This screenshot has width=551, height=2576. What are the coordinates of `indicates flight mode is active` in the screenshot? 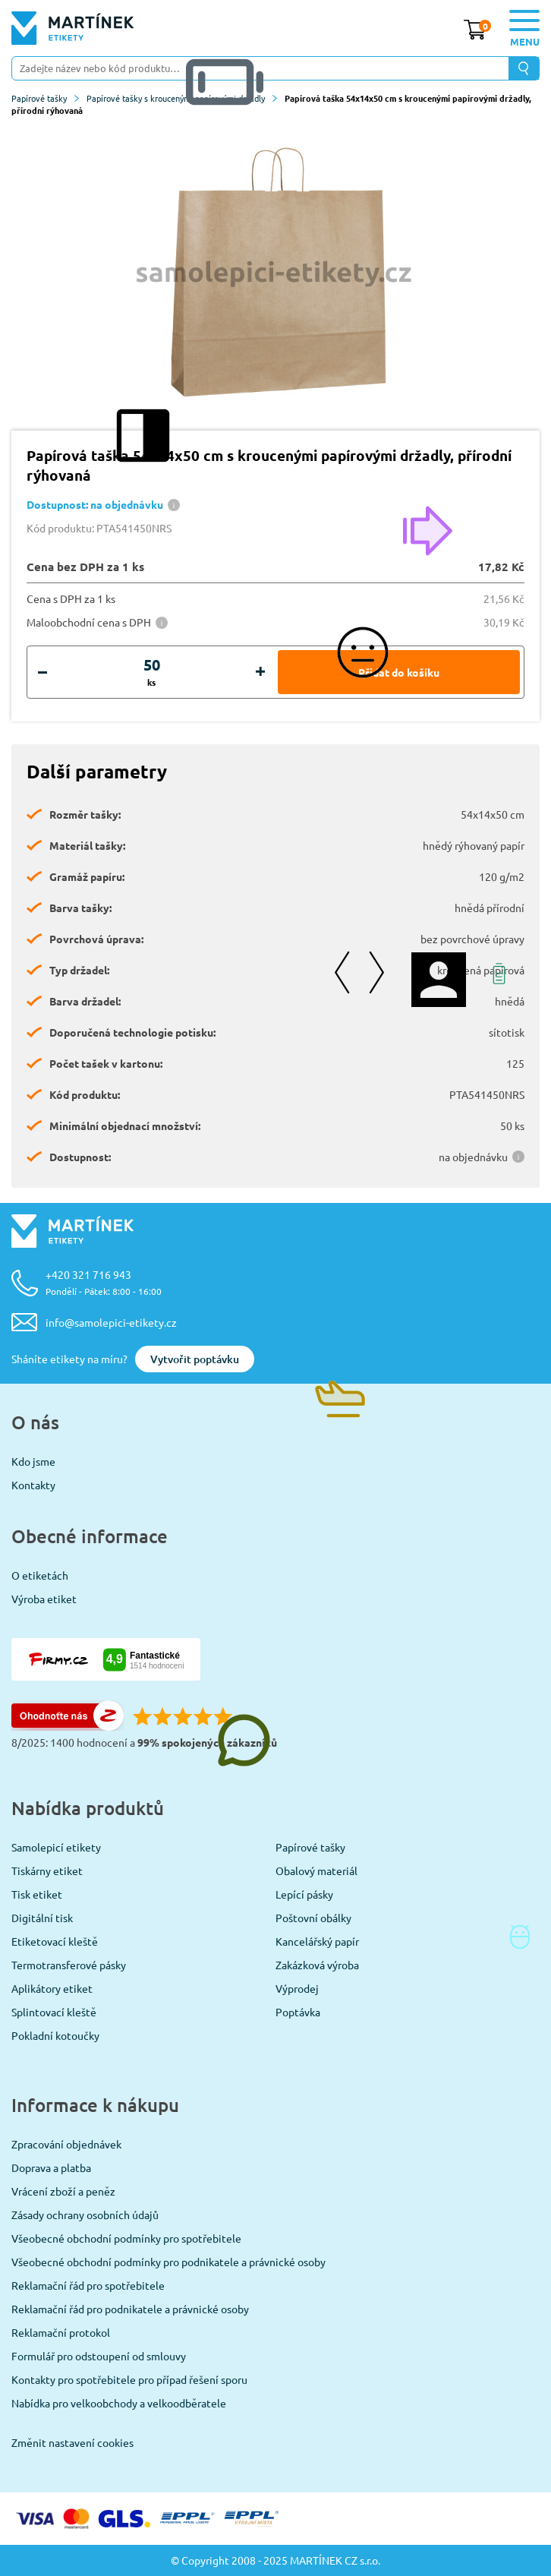 It's located at (340, 1397).